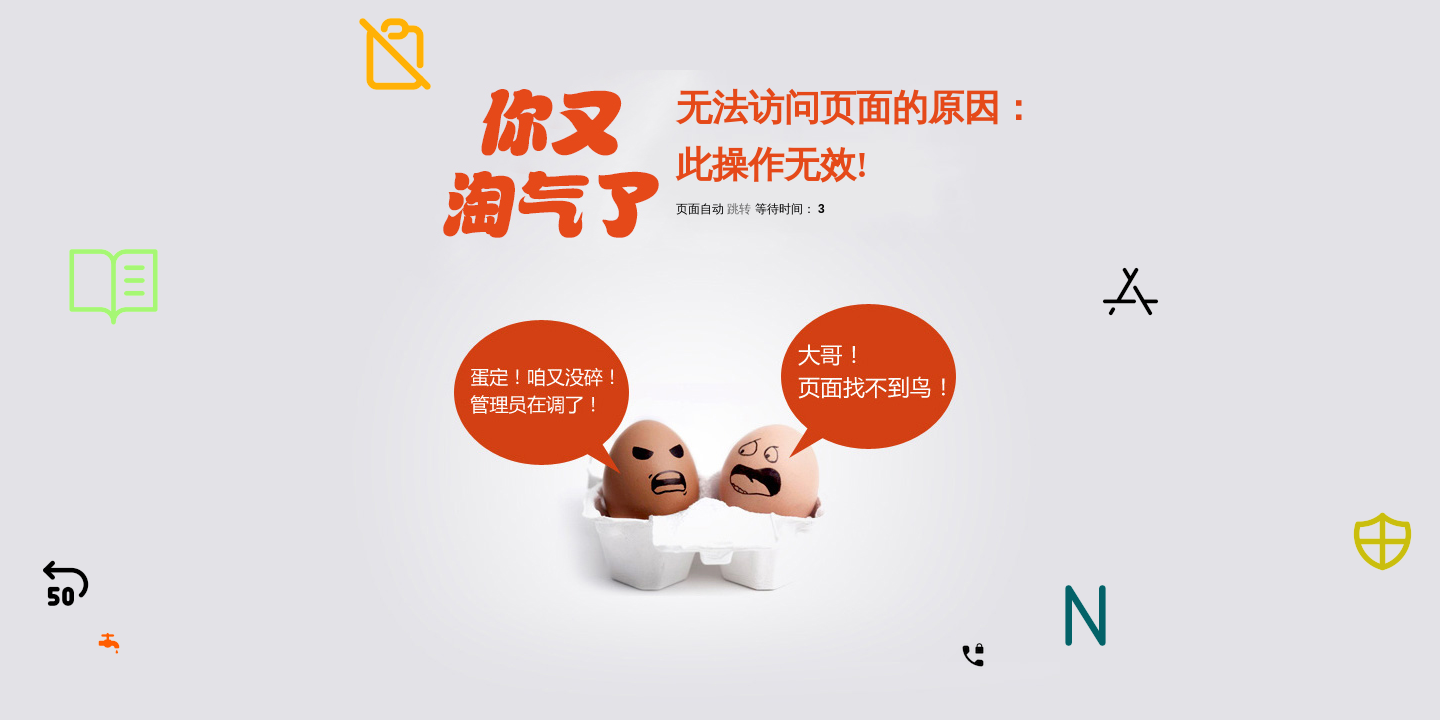 This screenshot has width=1440, height=720. What do you see at coordinates (973, 656) in the screenshot?
I see `indicates phone or call features are locked` at bounding box center [973, 656].